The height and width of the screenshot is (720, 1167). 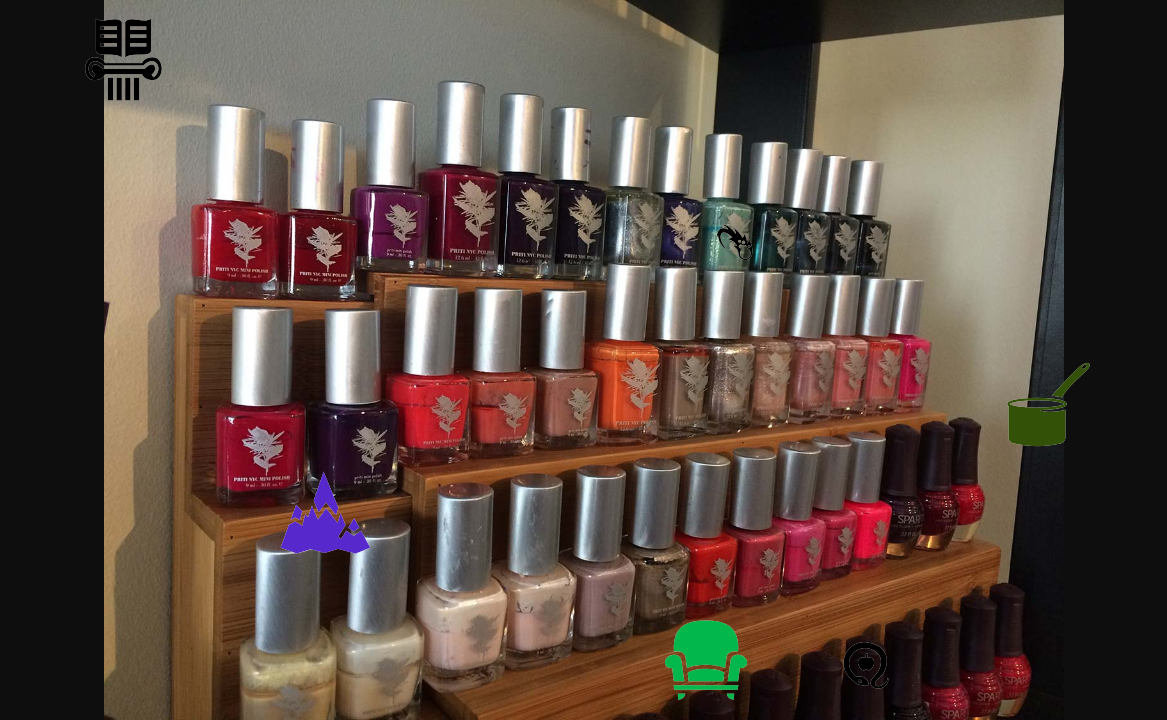 What do you see at coordinates (706, 660) in the screenshot?
I see `browse furniture or home decor items` at bounding box center [706, 660].